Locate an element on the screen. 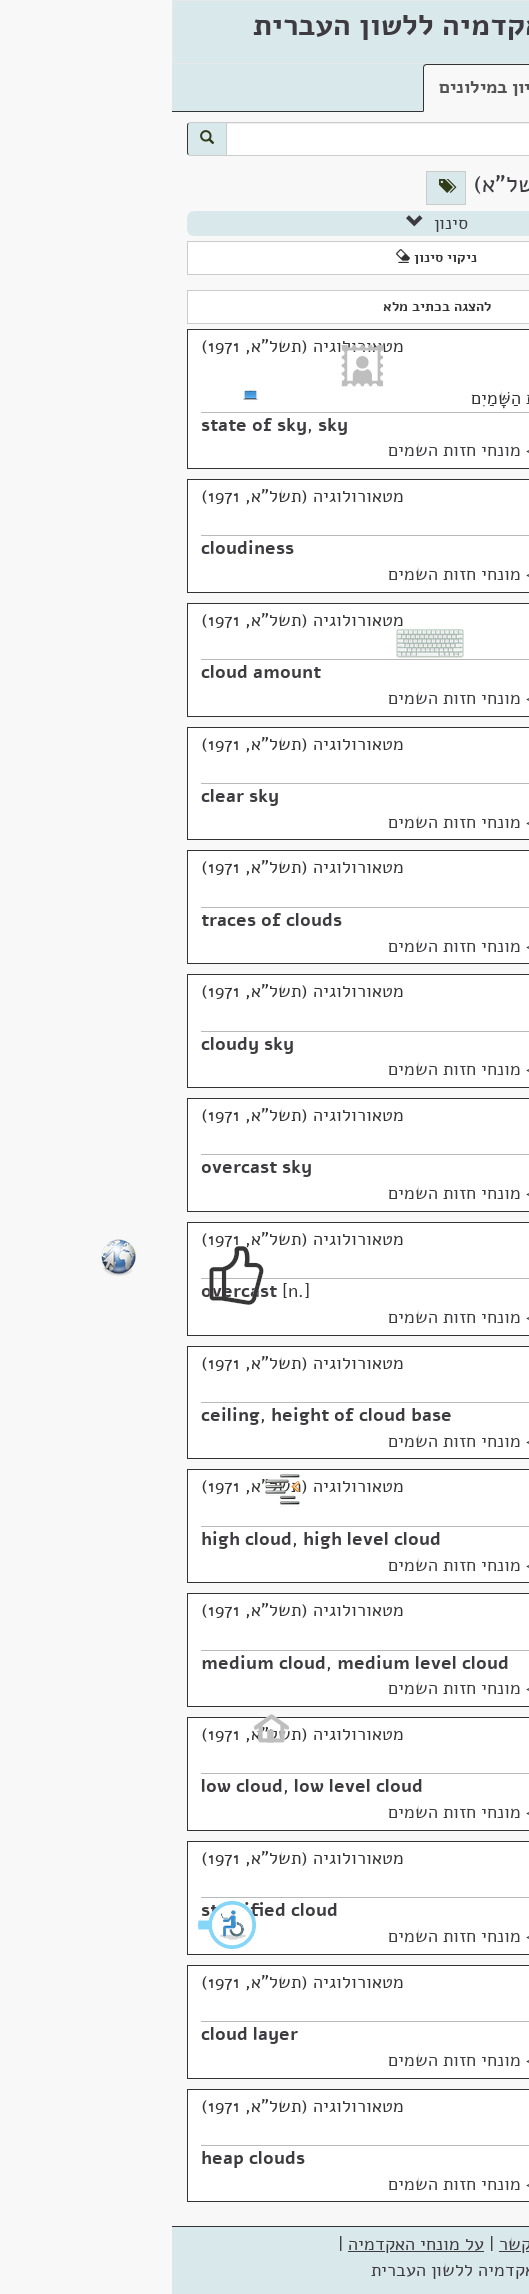 Image resolution: width=529 pixels, height=2294 pixels. send mail or compose a new message is located at coordinates (361, 367).